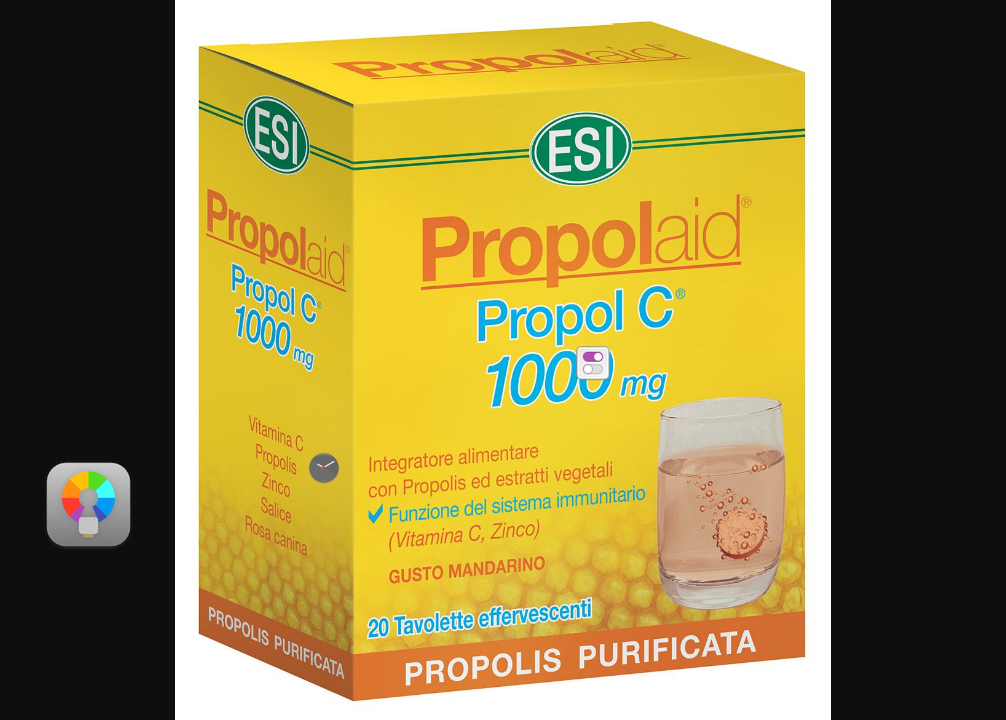 The height and width of the screenshot is (720, 1006). What do you see at coordinates (324, 468) in the screenshot?
I see `open the clocks application` at bounding box center [324, 468].